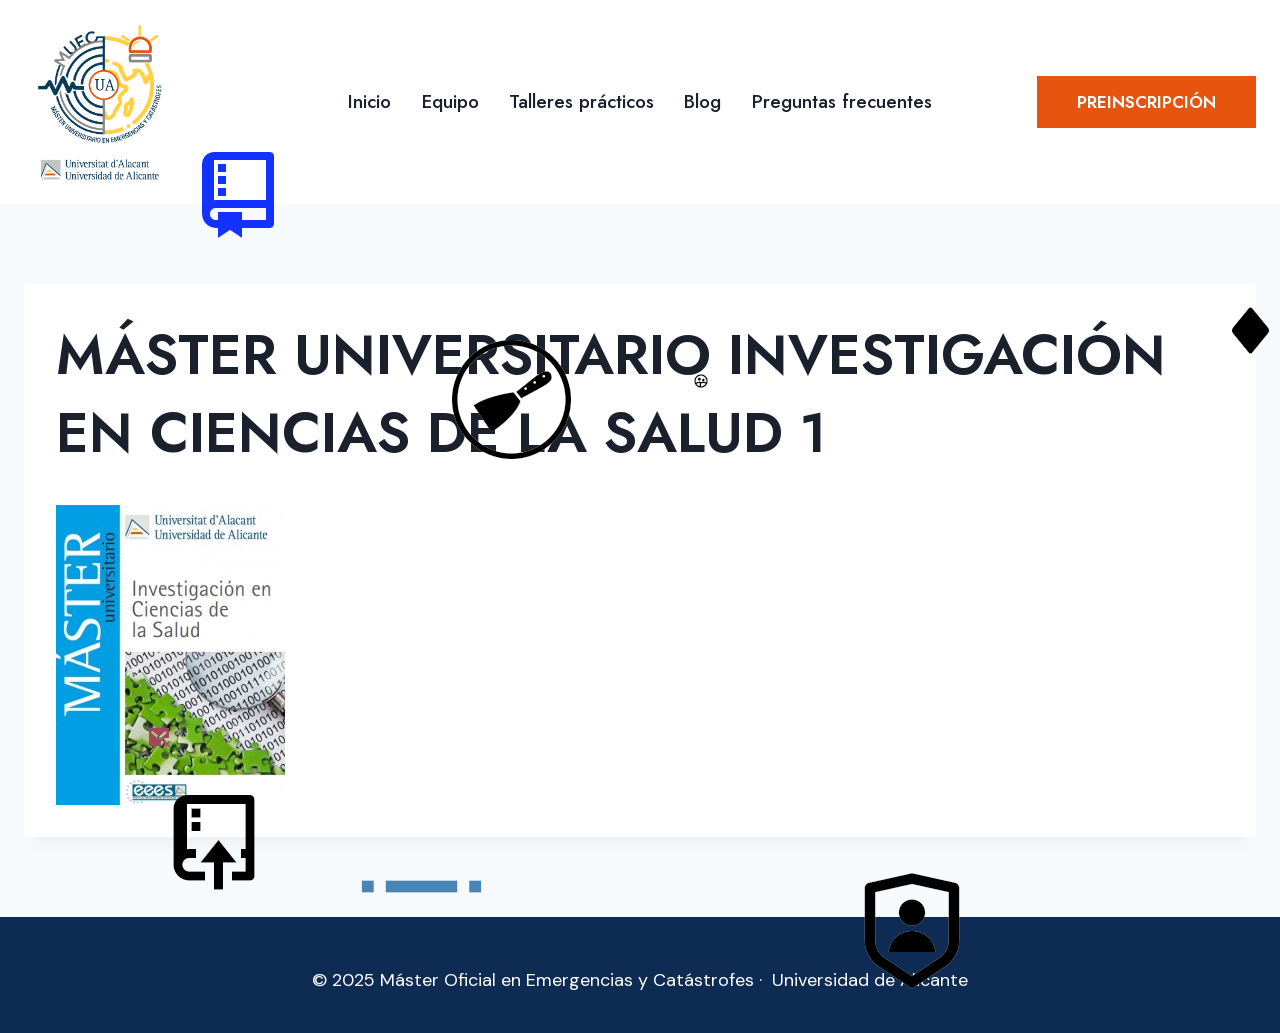  Describe the element at coordinates (421, 886) in the screenshot. I see `insert a horizontal divider line` at that location.